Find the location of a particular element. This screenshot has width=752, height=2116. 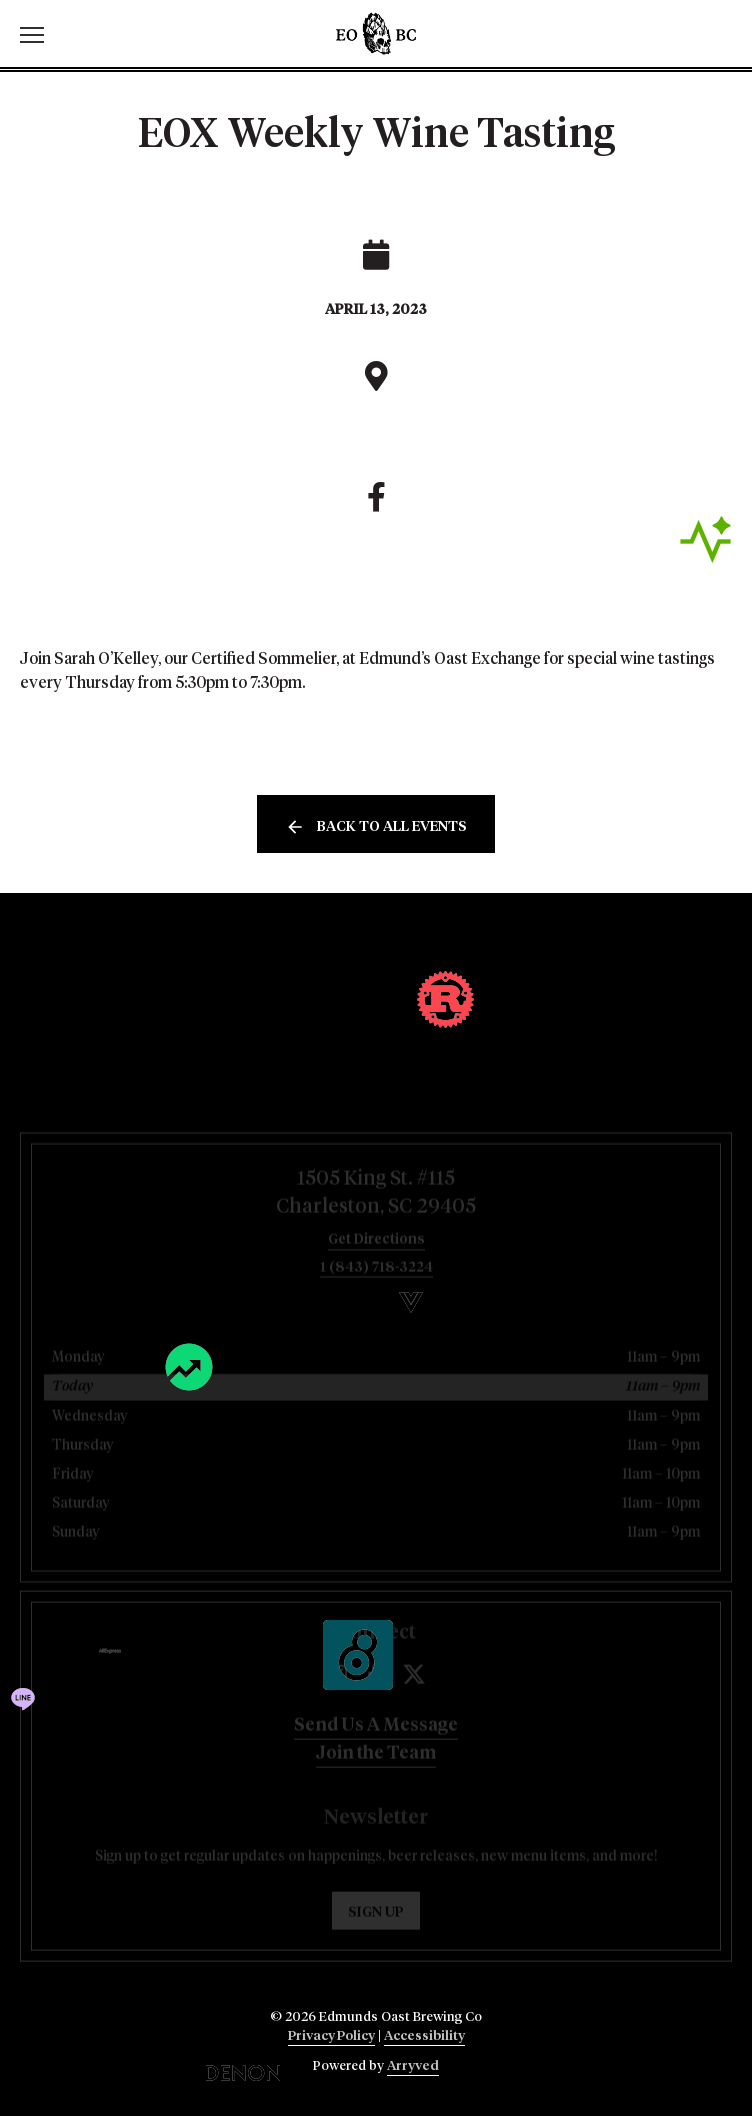

view fund performance or investment growth is located at coordinates (189, 1367).